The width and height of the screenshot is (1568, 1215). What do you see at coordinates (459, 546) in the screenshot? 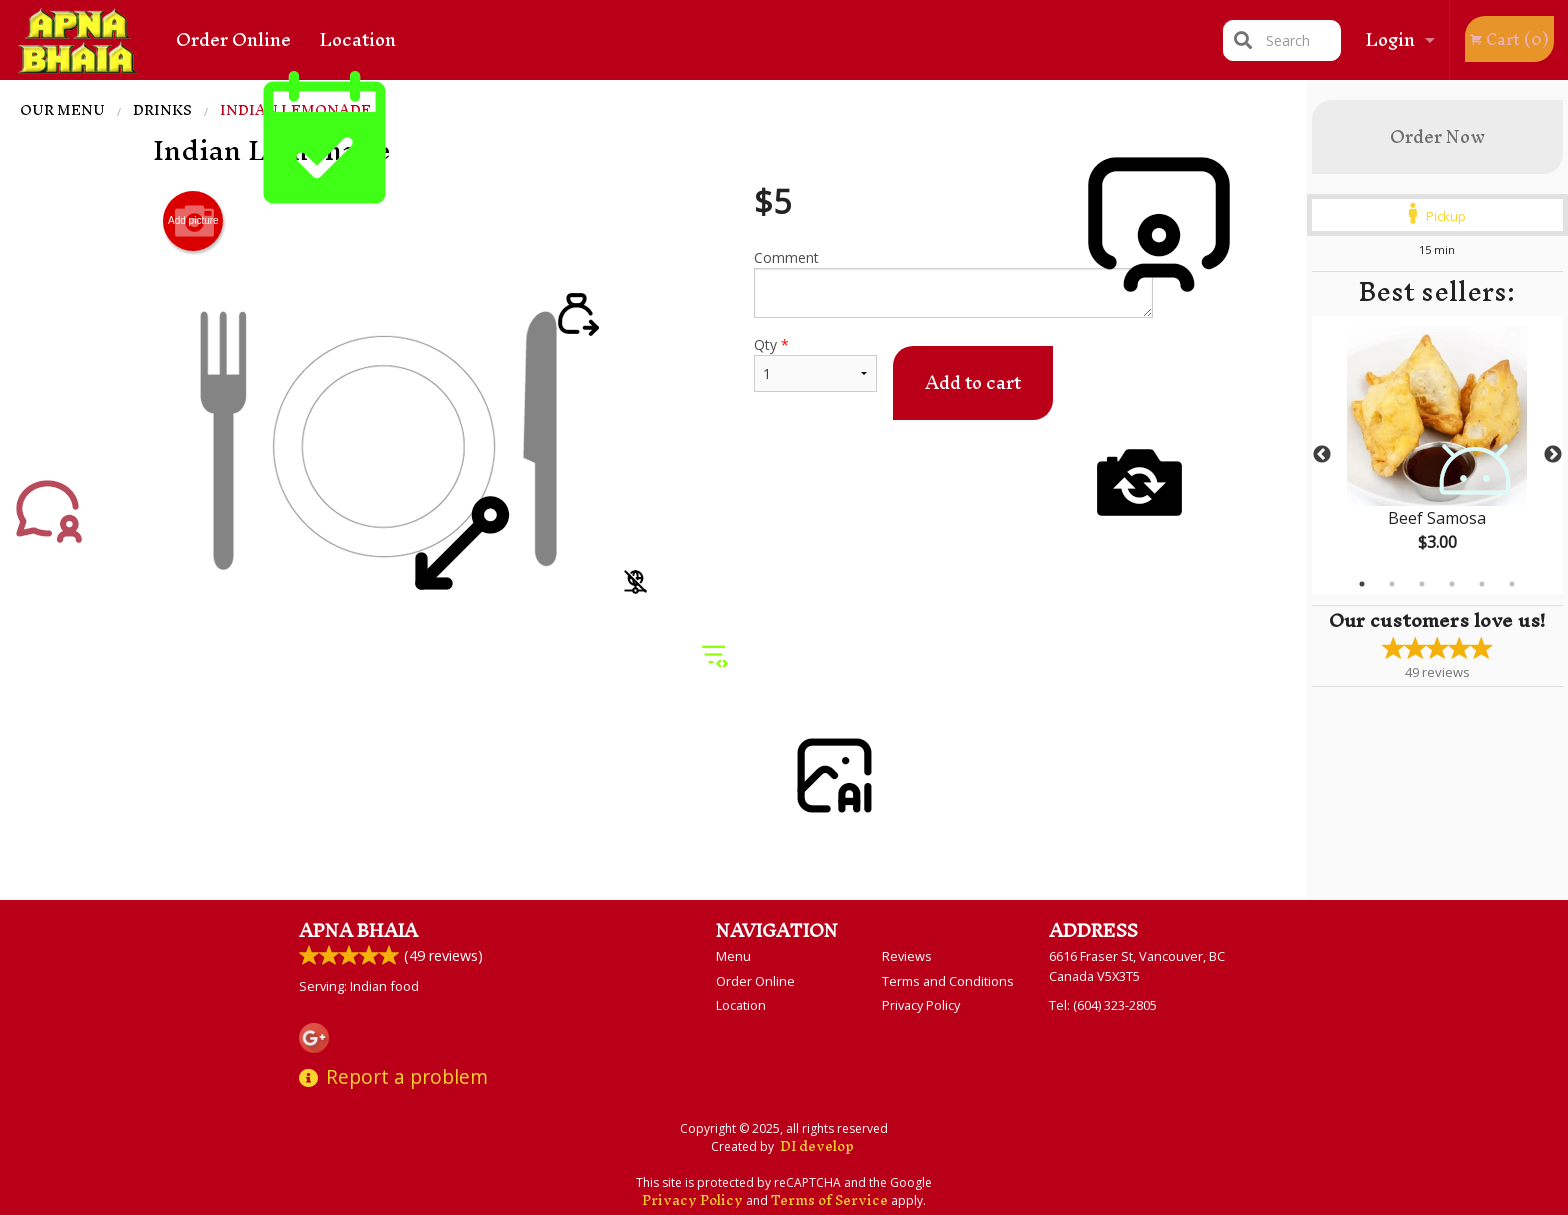
I see `move or navigate to the lower-left` at bounding box center [459, 546].